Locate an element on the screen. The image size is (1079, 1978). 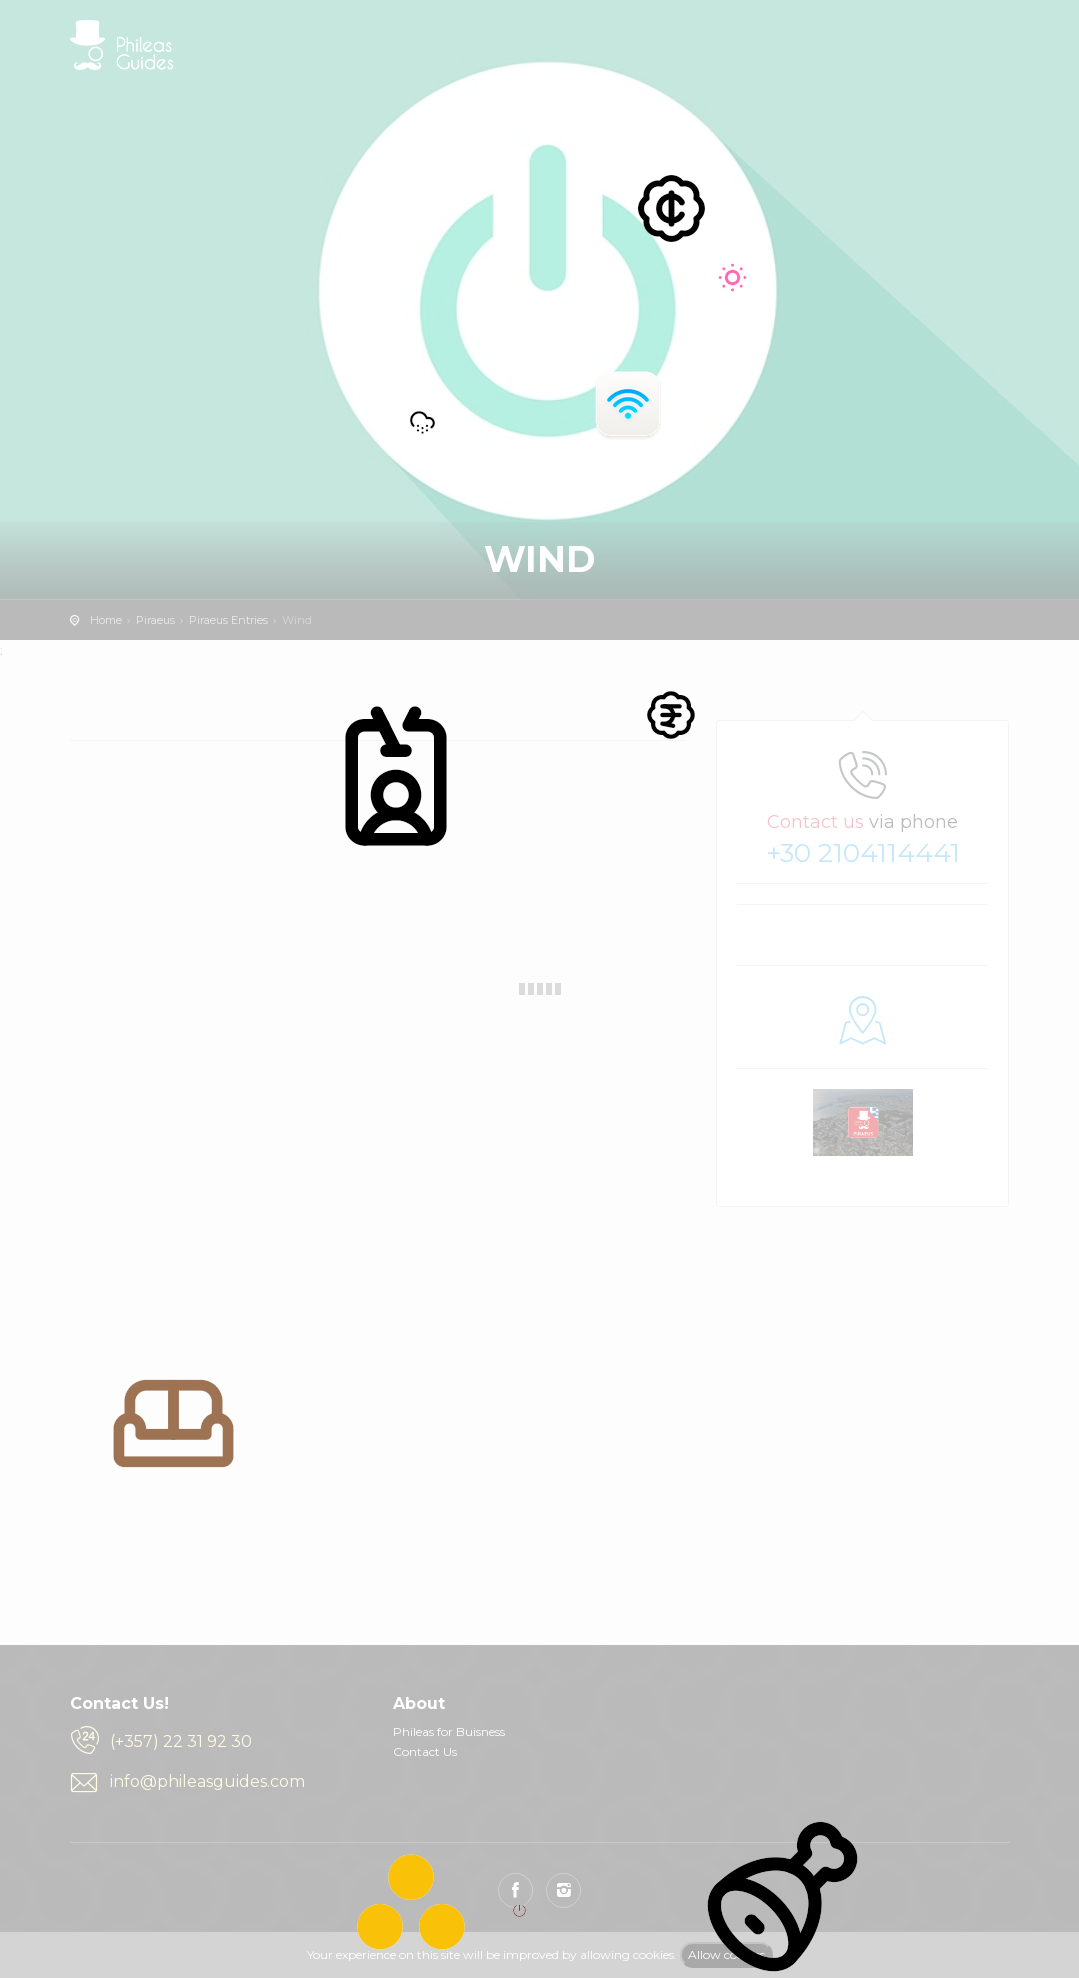
turn device on or off is located at coordinates (519, 1910).